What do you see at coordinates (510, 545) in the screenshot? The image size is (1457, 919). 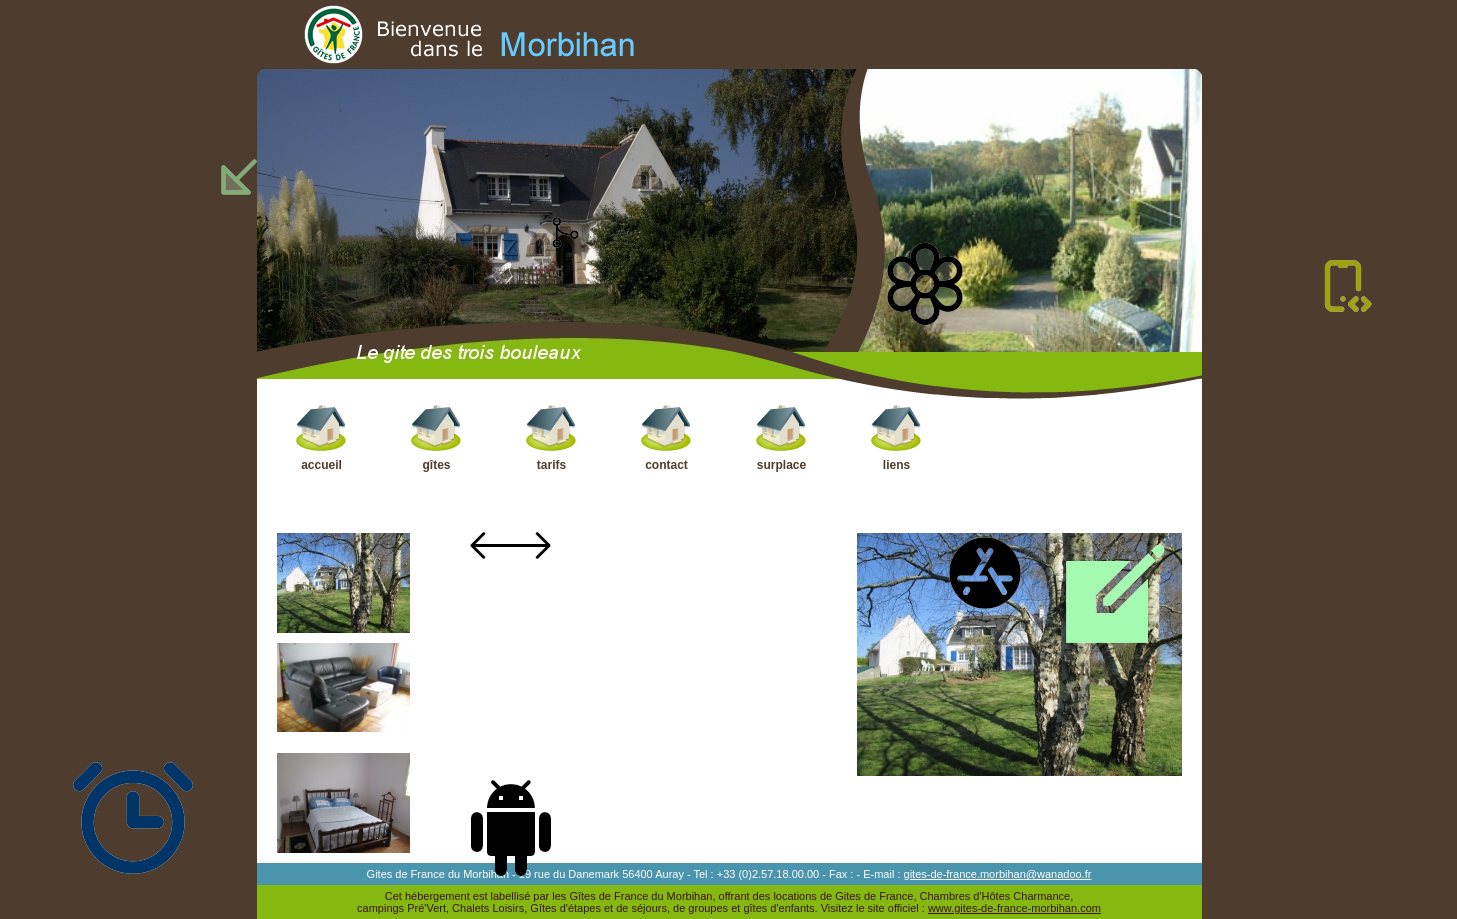 I see `resize element horizontally` at bounding box center [510, 545].